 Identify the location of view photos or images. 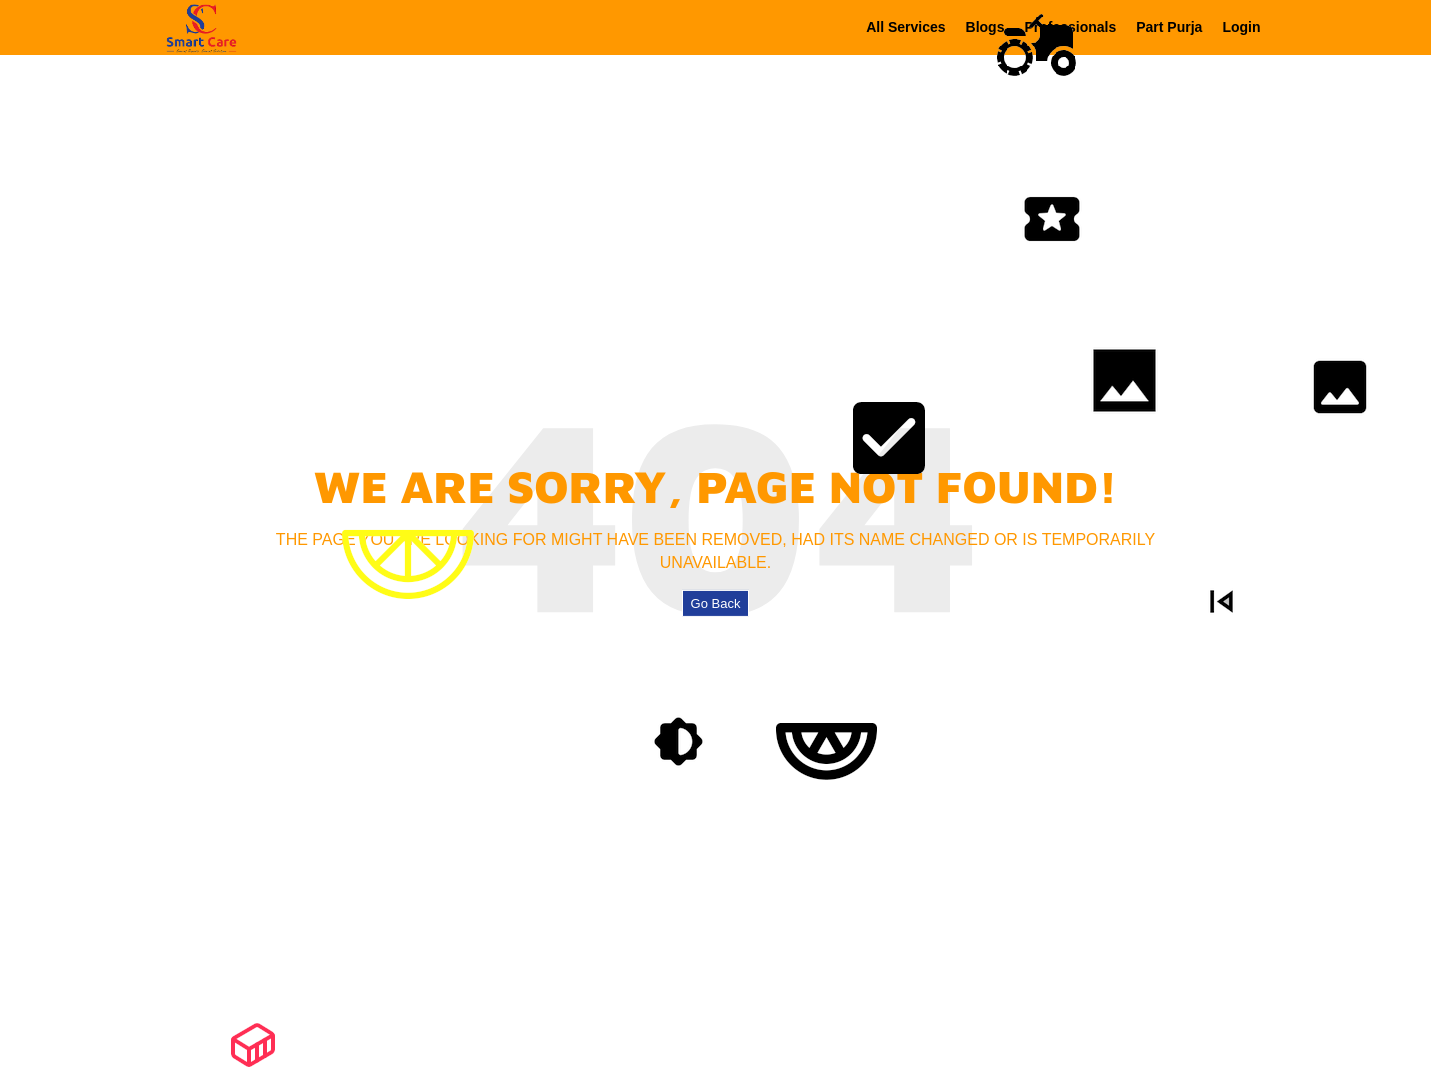
(1340, 387).